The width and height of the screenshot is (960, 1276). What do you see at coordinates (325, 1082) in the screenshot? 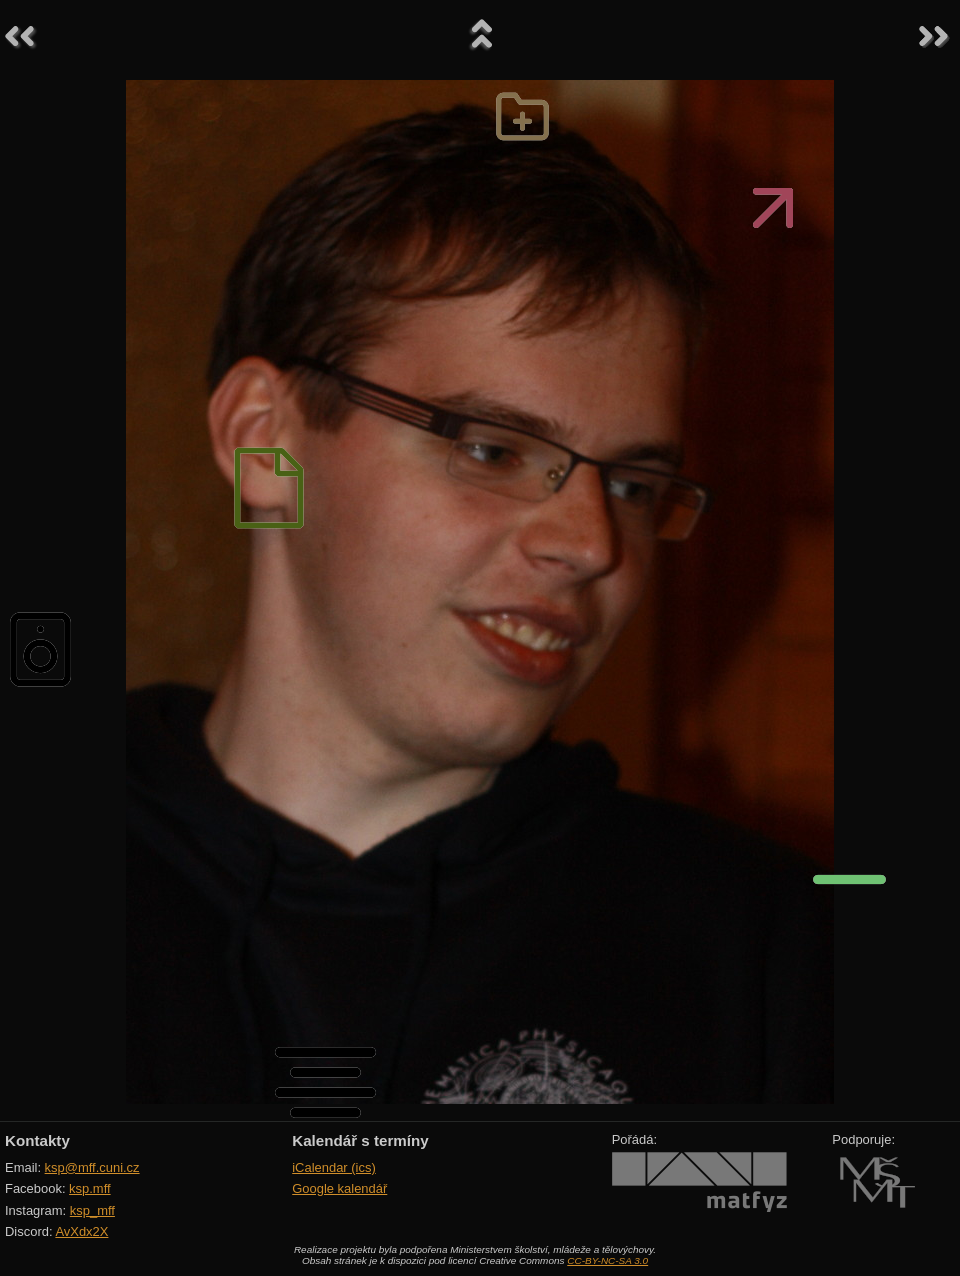
I see `center-align text or content` at bounding box center [325, 1082].